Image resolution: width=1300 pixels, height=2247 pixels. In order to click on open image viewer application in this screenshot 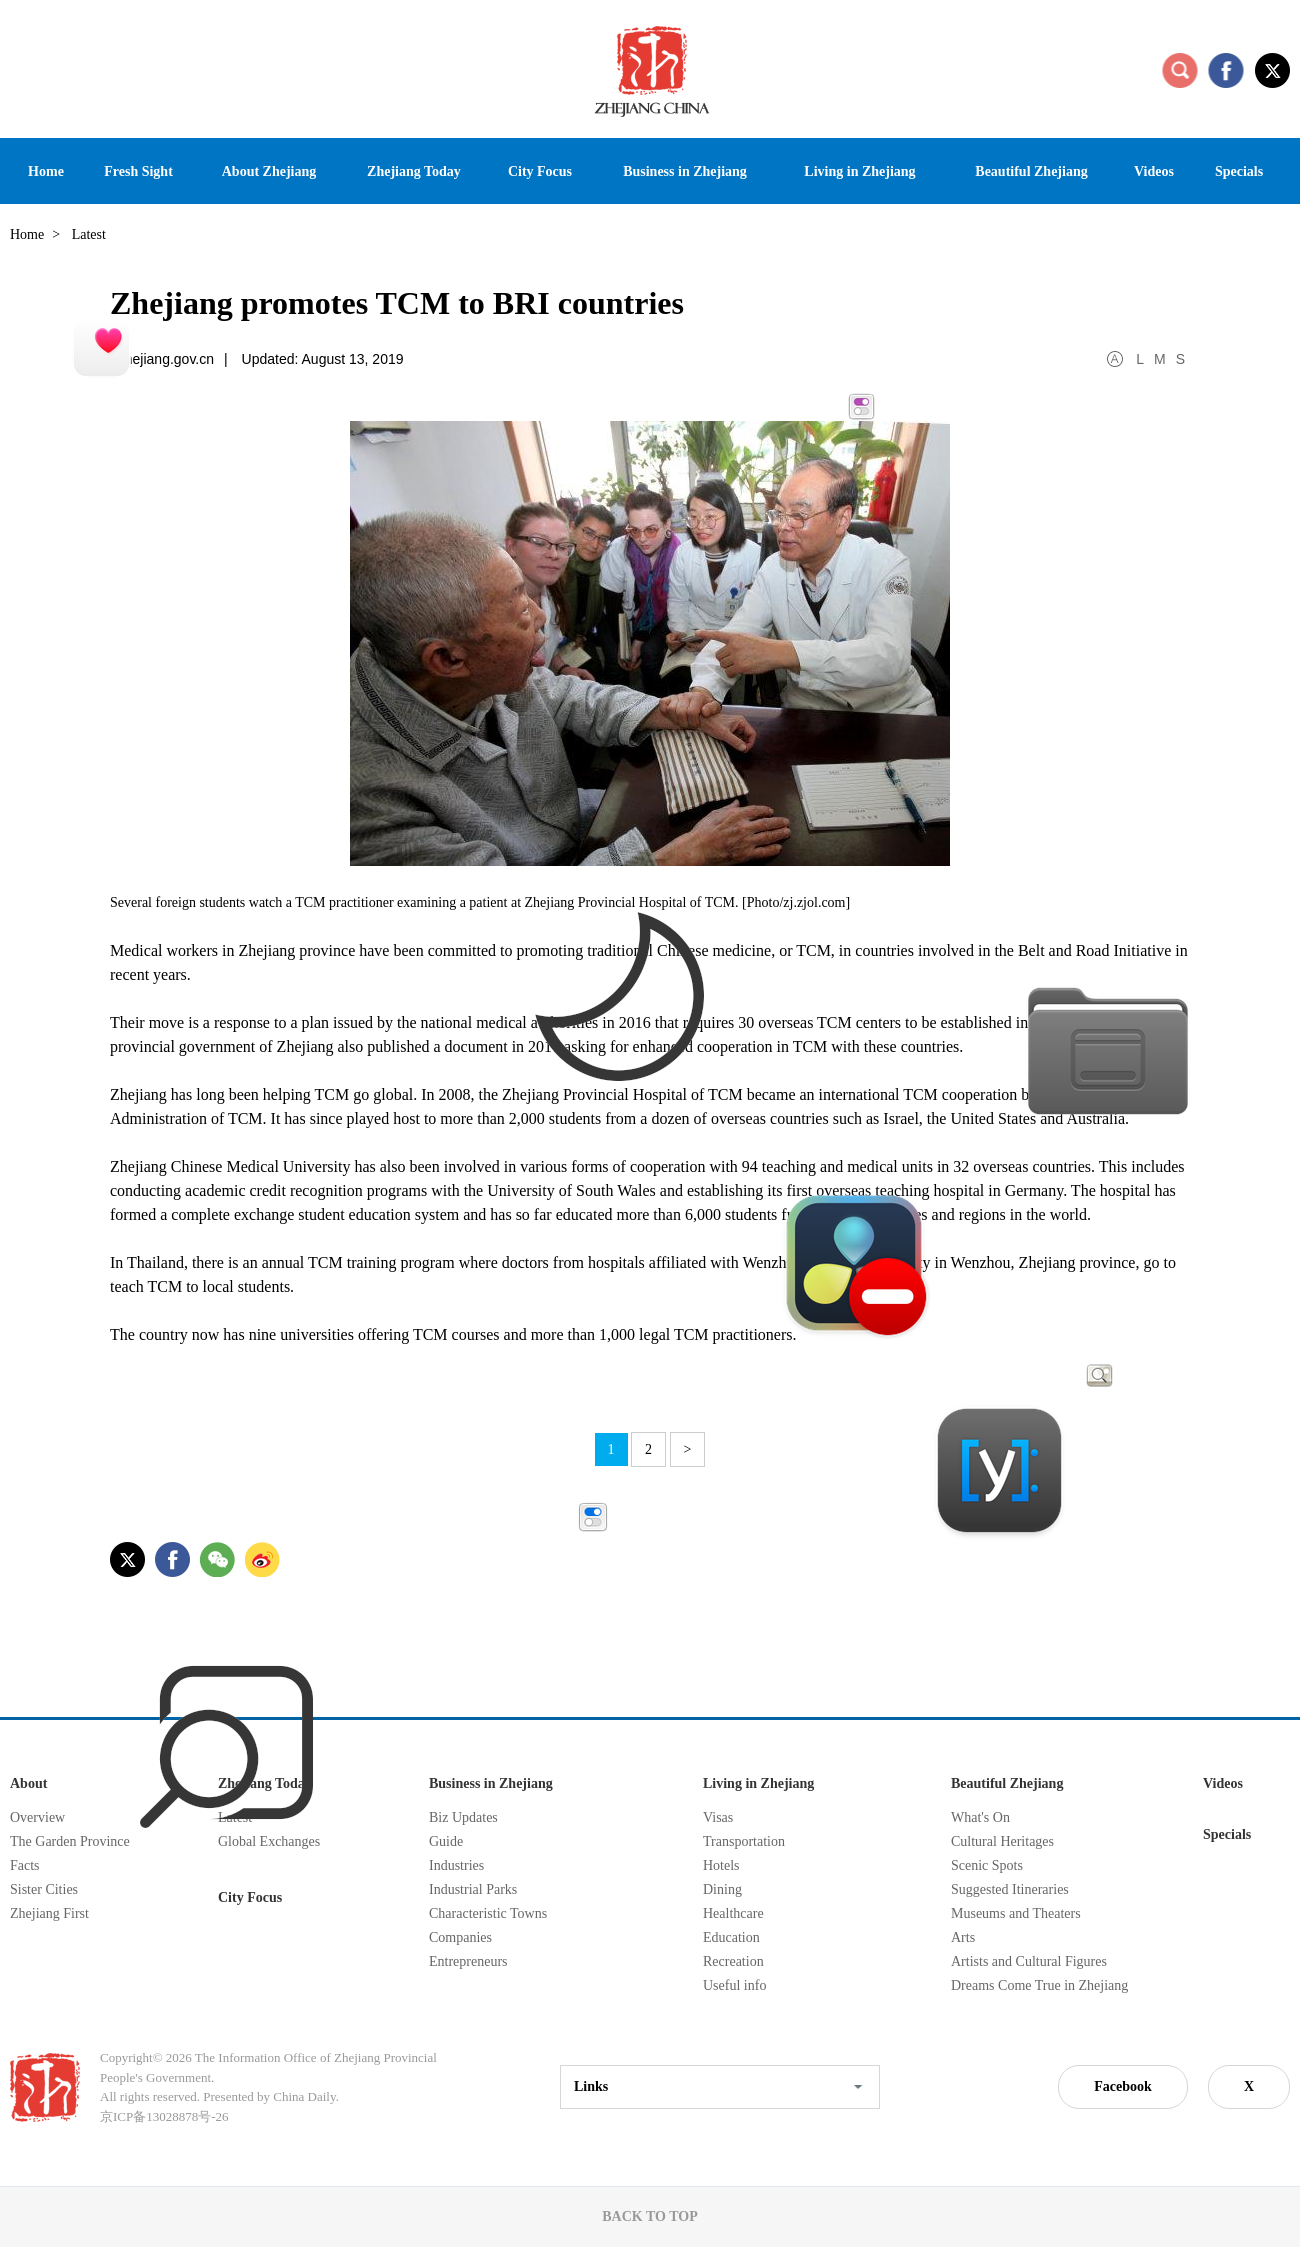, I will do `click(225, 1742)`.